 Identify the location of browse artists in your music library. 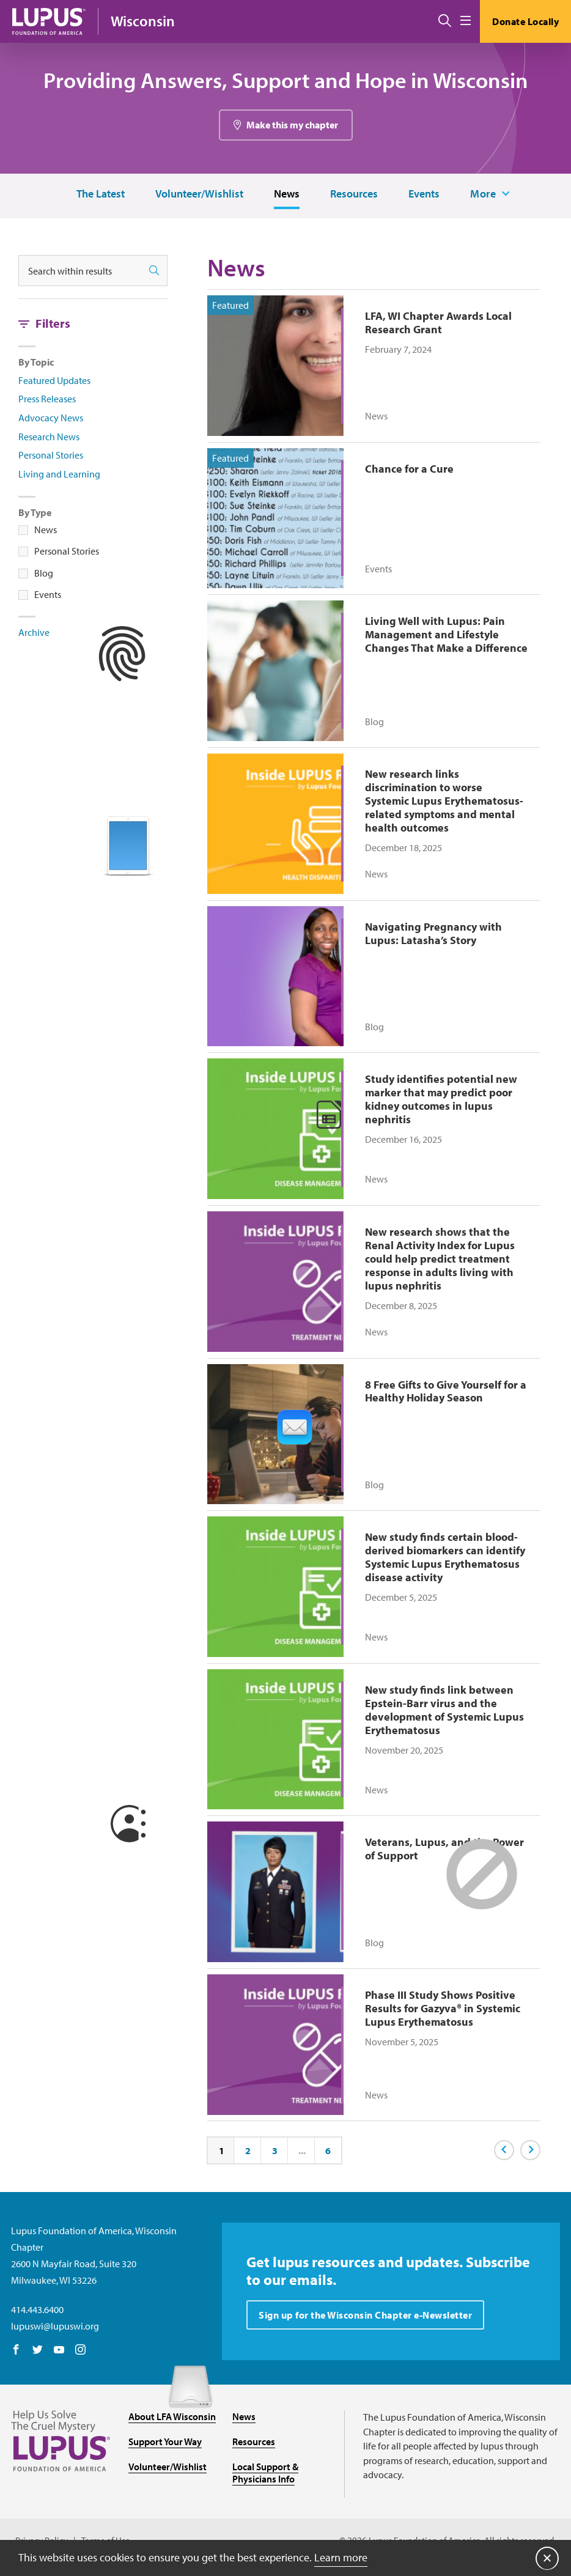
(129, 1823).